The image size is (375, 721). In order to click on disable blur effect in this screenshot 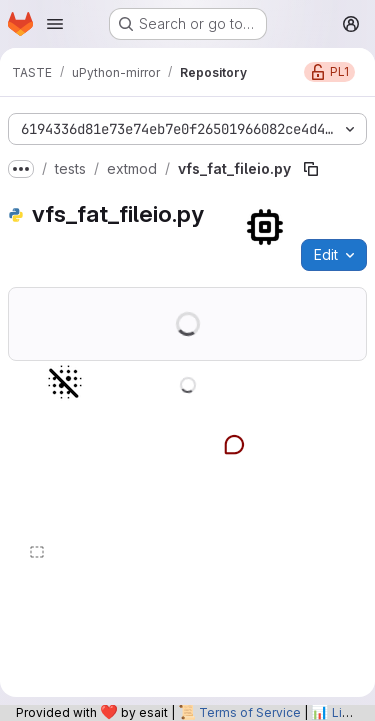, I will do `click(65, 382)`.